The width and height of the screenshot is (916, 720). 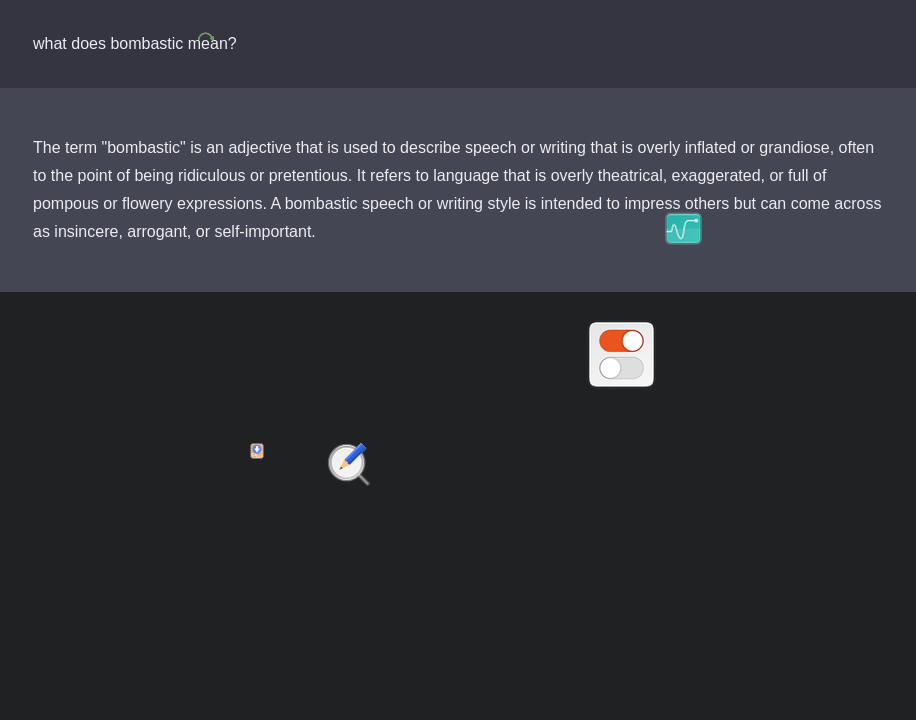 What do you see at coordinates (621, 354) in the screenshot?
I see `open system settings or preferences` at bounding box center [621, 354].